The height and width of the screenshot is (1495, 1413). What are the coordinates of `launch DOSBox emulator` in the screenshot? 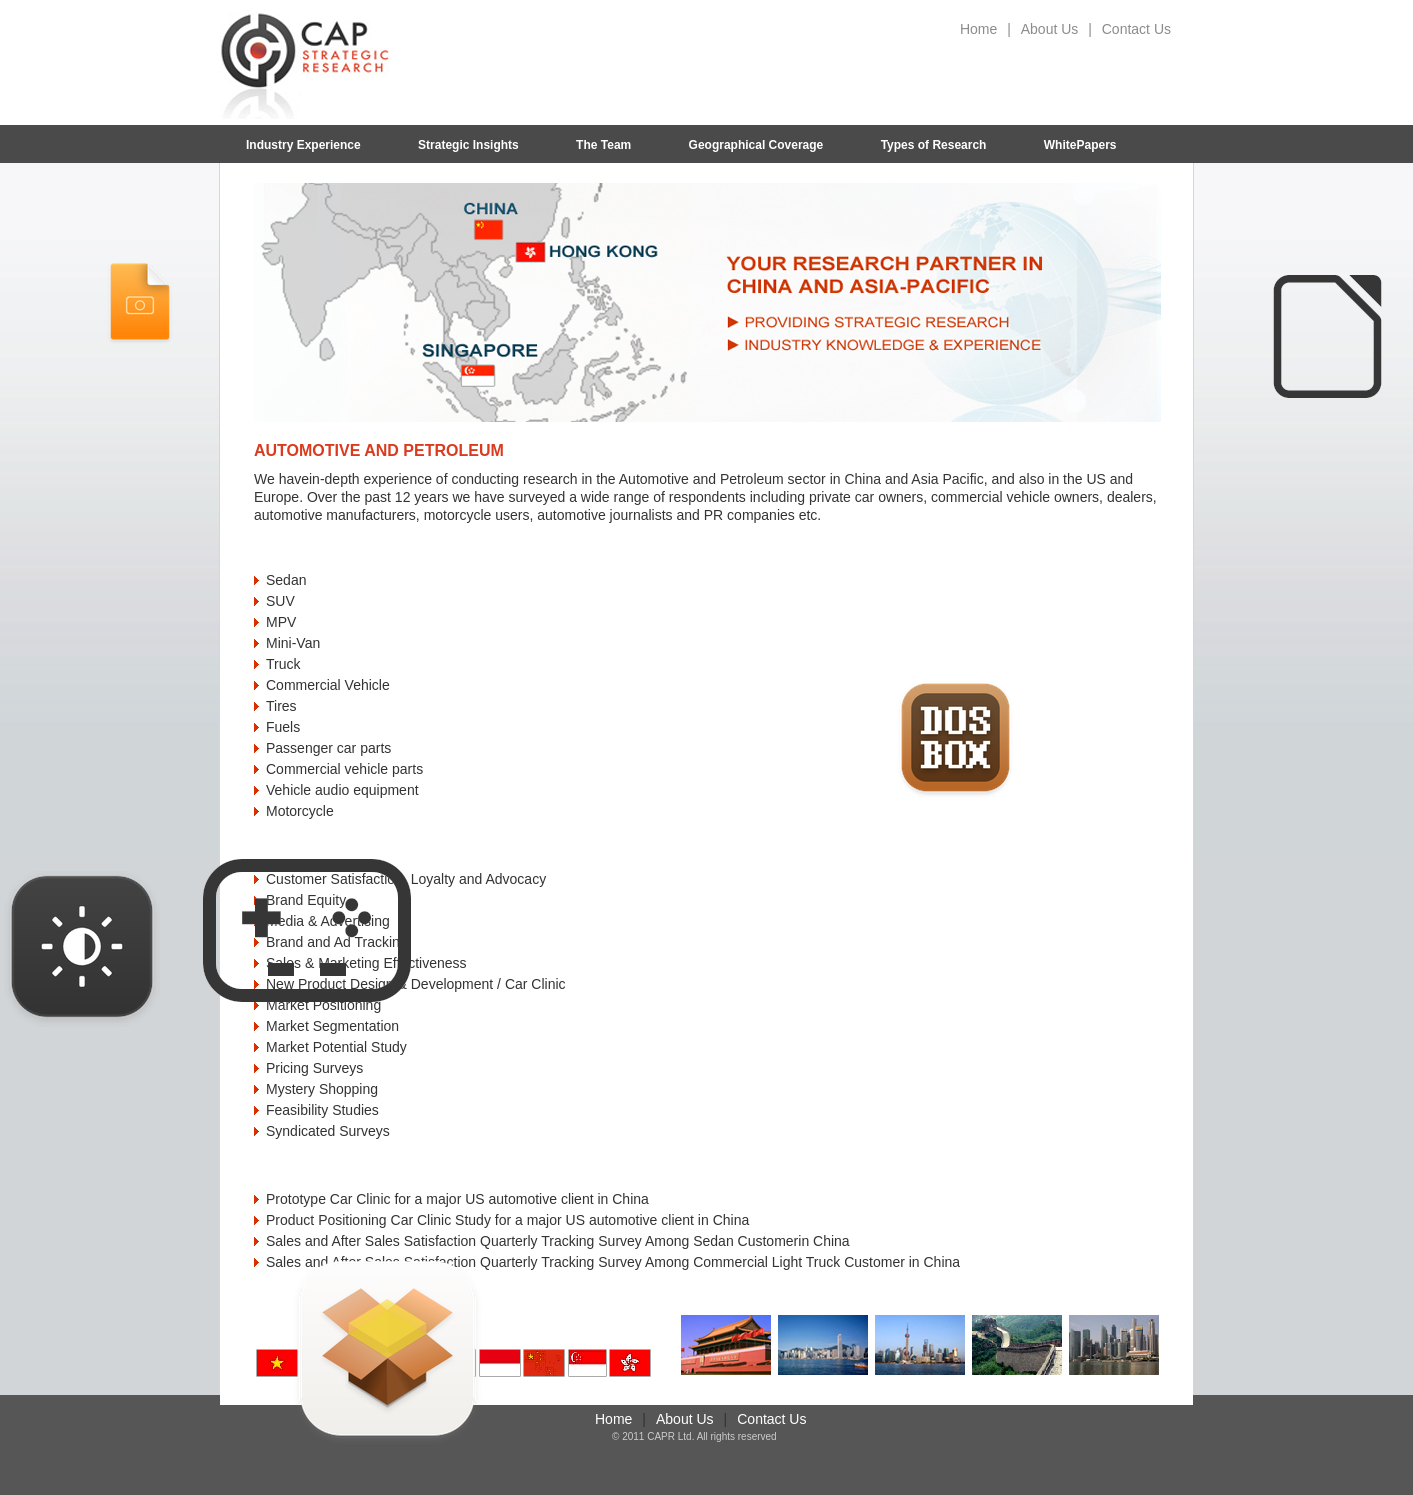 It's located at (955, 737).